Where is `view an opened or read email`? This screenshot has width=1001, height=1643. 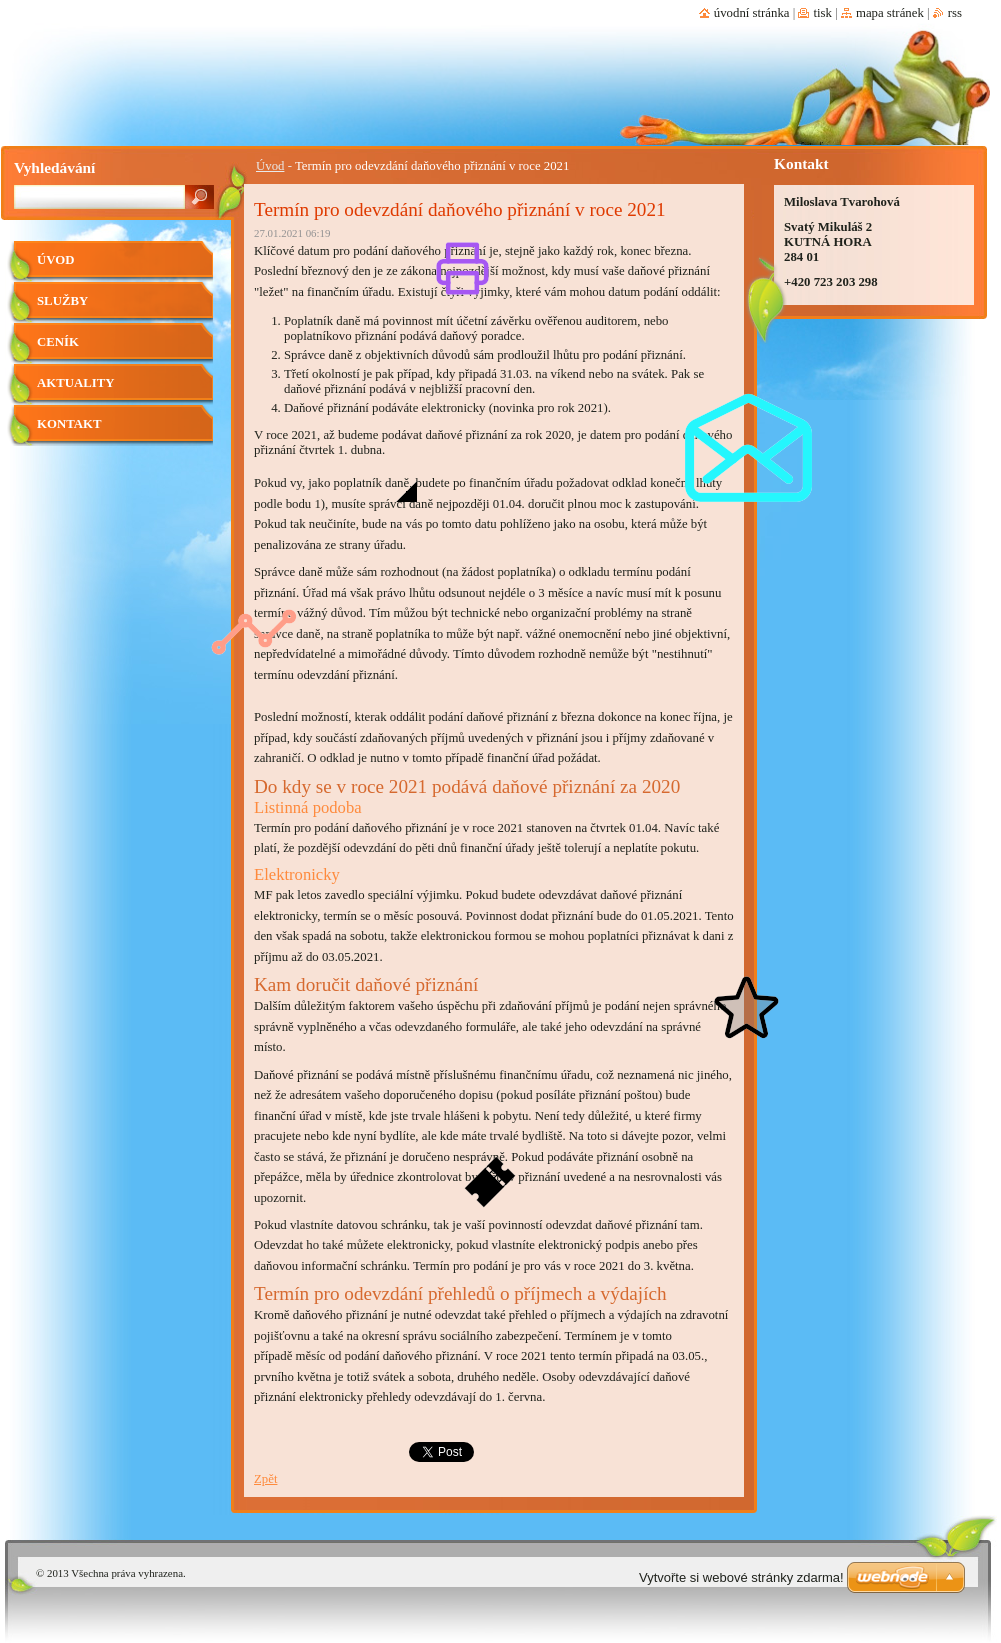
view an opened or read email is located at coordinates (748, 447).